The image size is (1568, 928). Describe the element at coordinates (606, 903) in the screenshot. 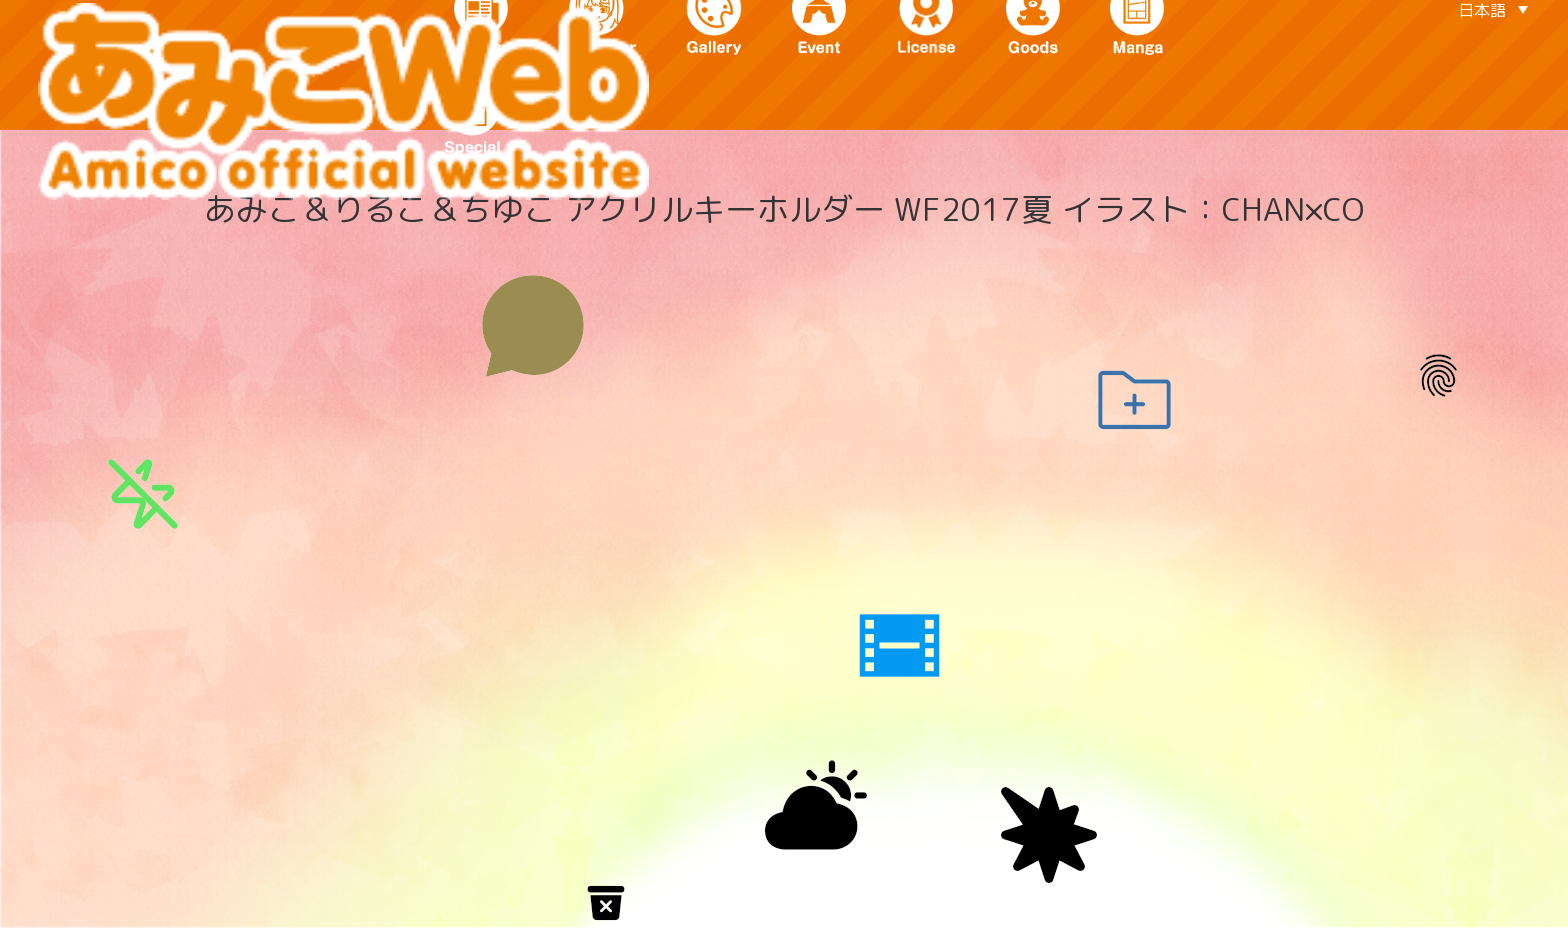

I see `delete selected item` at that location.